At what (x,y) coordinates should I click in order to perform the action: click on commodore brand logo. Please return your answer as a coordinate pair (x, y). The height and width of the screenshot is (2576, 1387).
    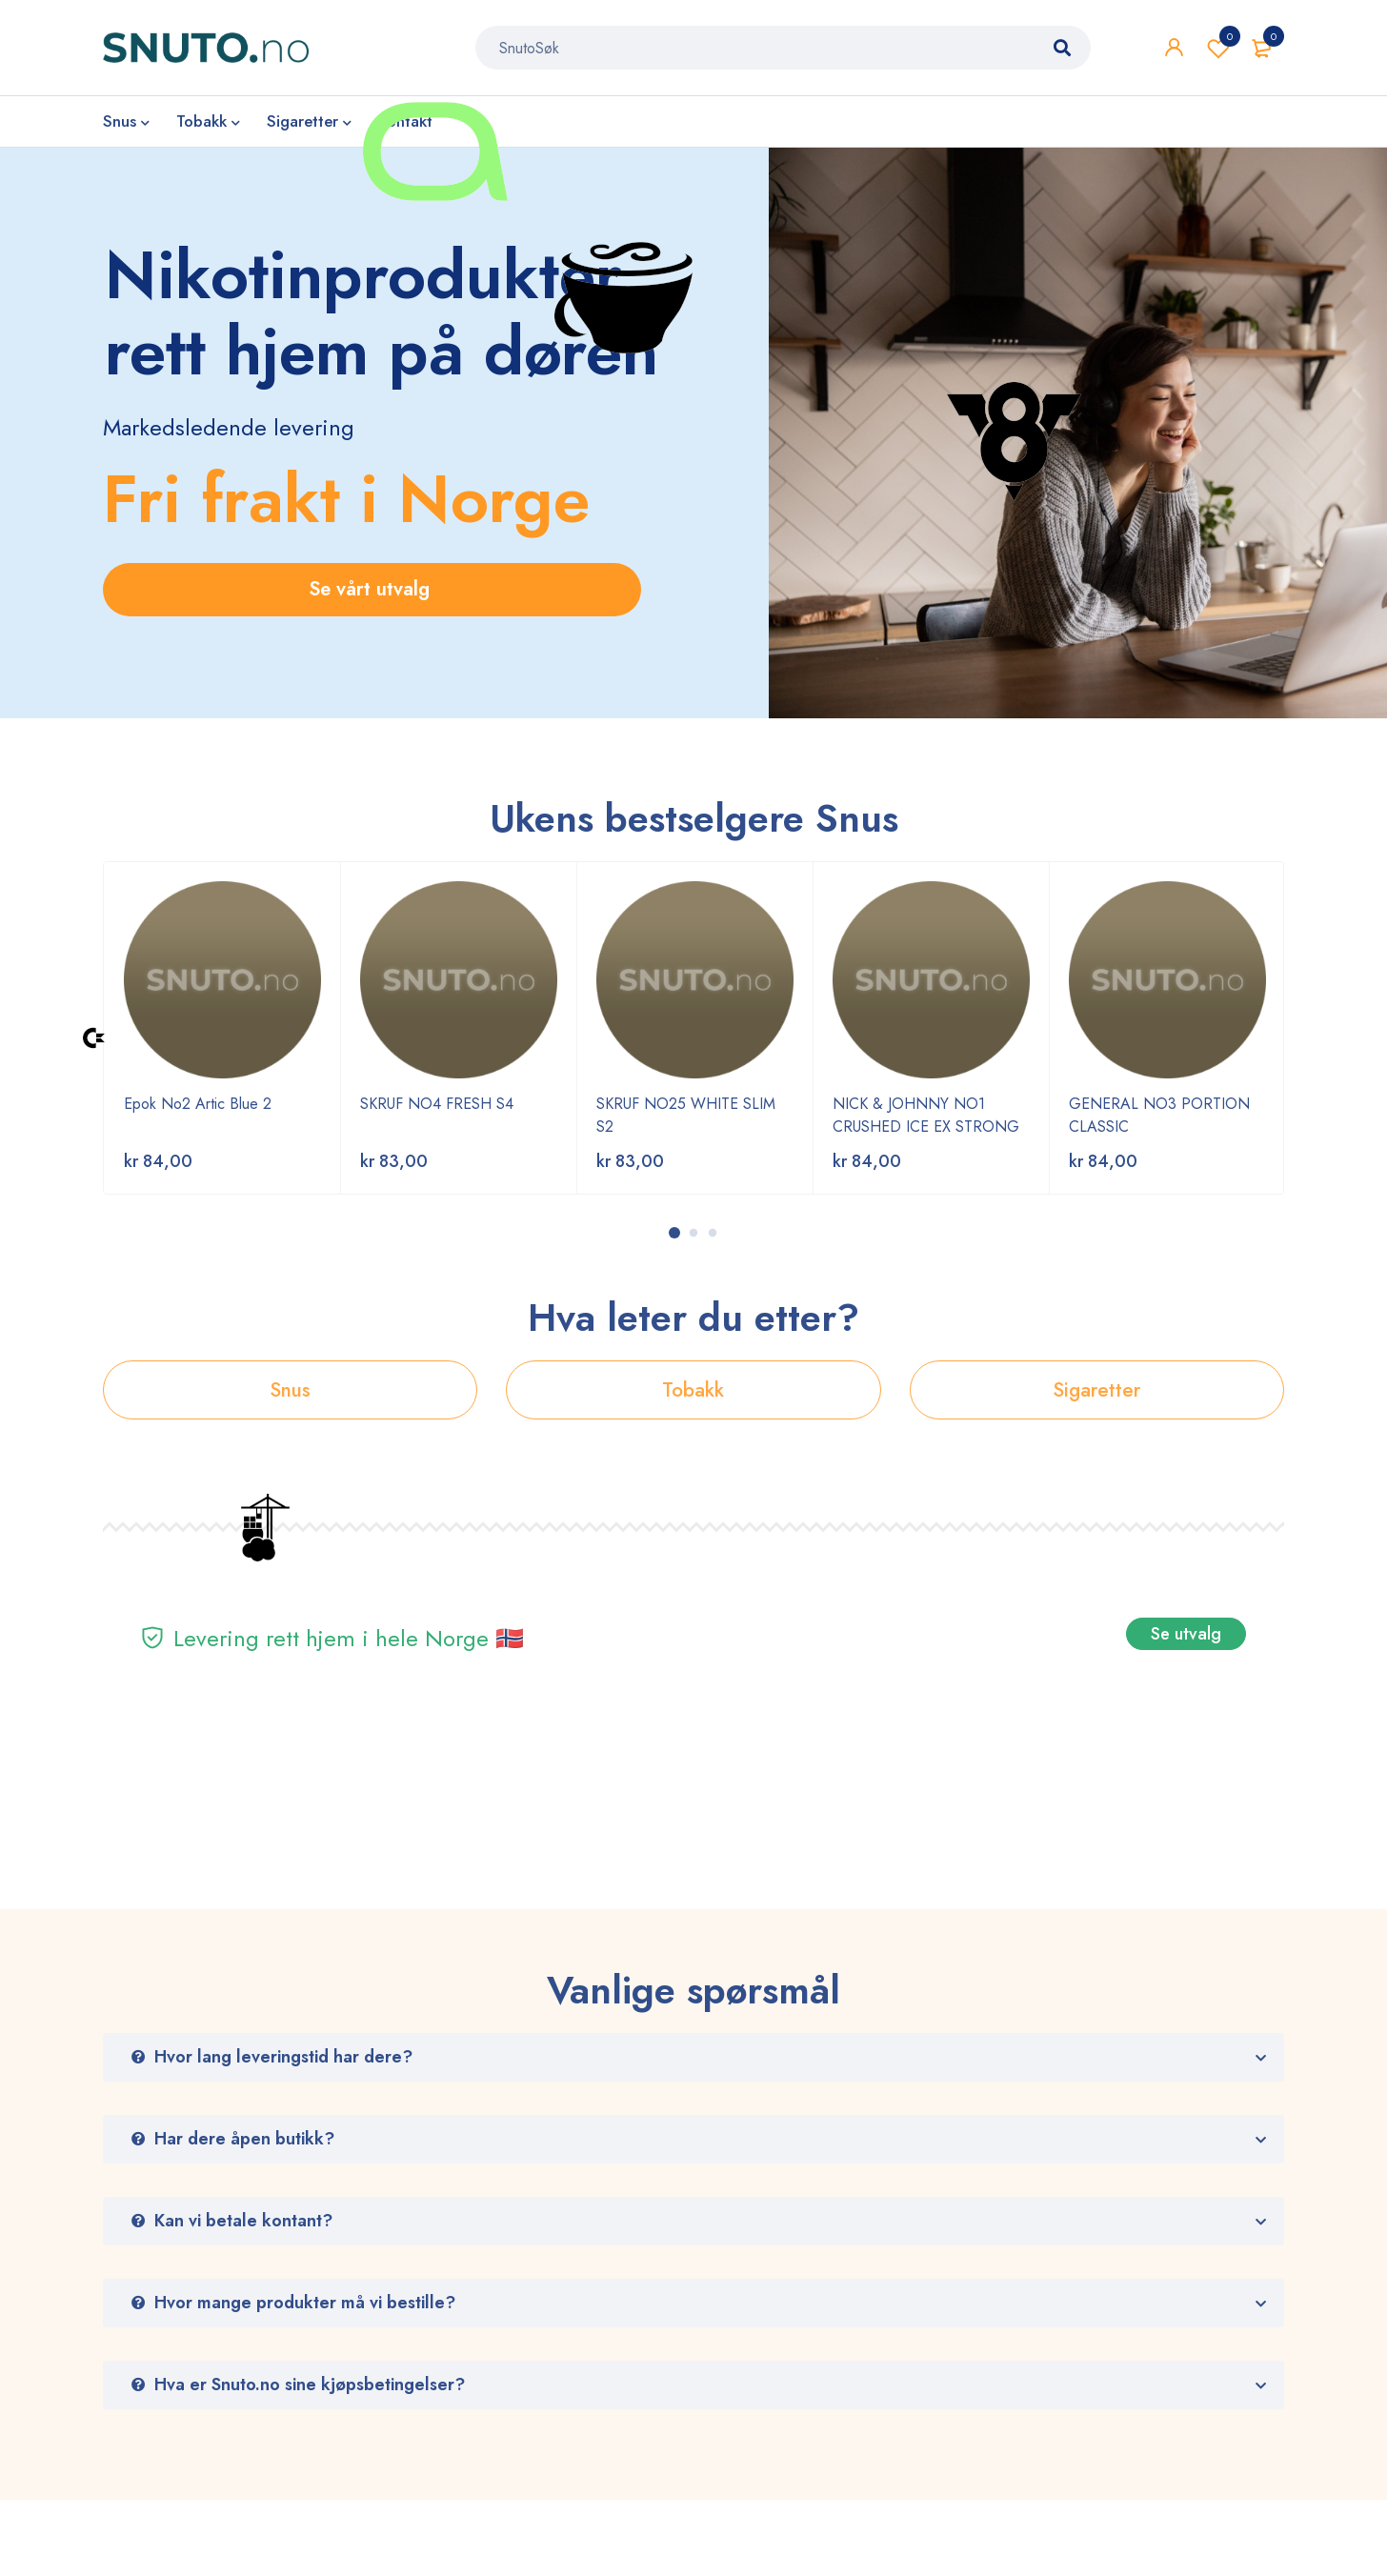
    Looking at the image, I should click on (93, 1037).